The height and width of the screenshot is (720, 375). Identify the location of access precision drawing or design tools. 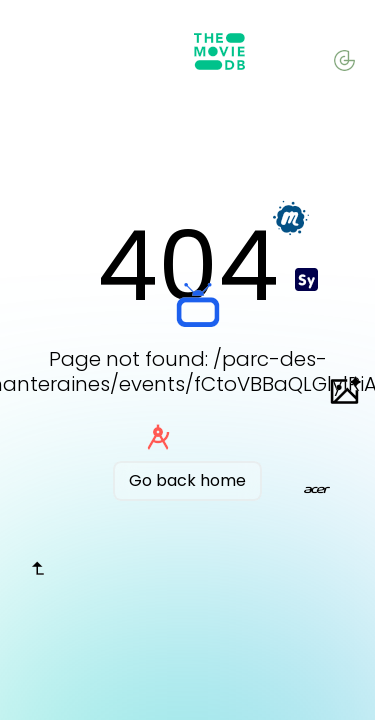
(158, 437).